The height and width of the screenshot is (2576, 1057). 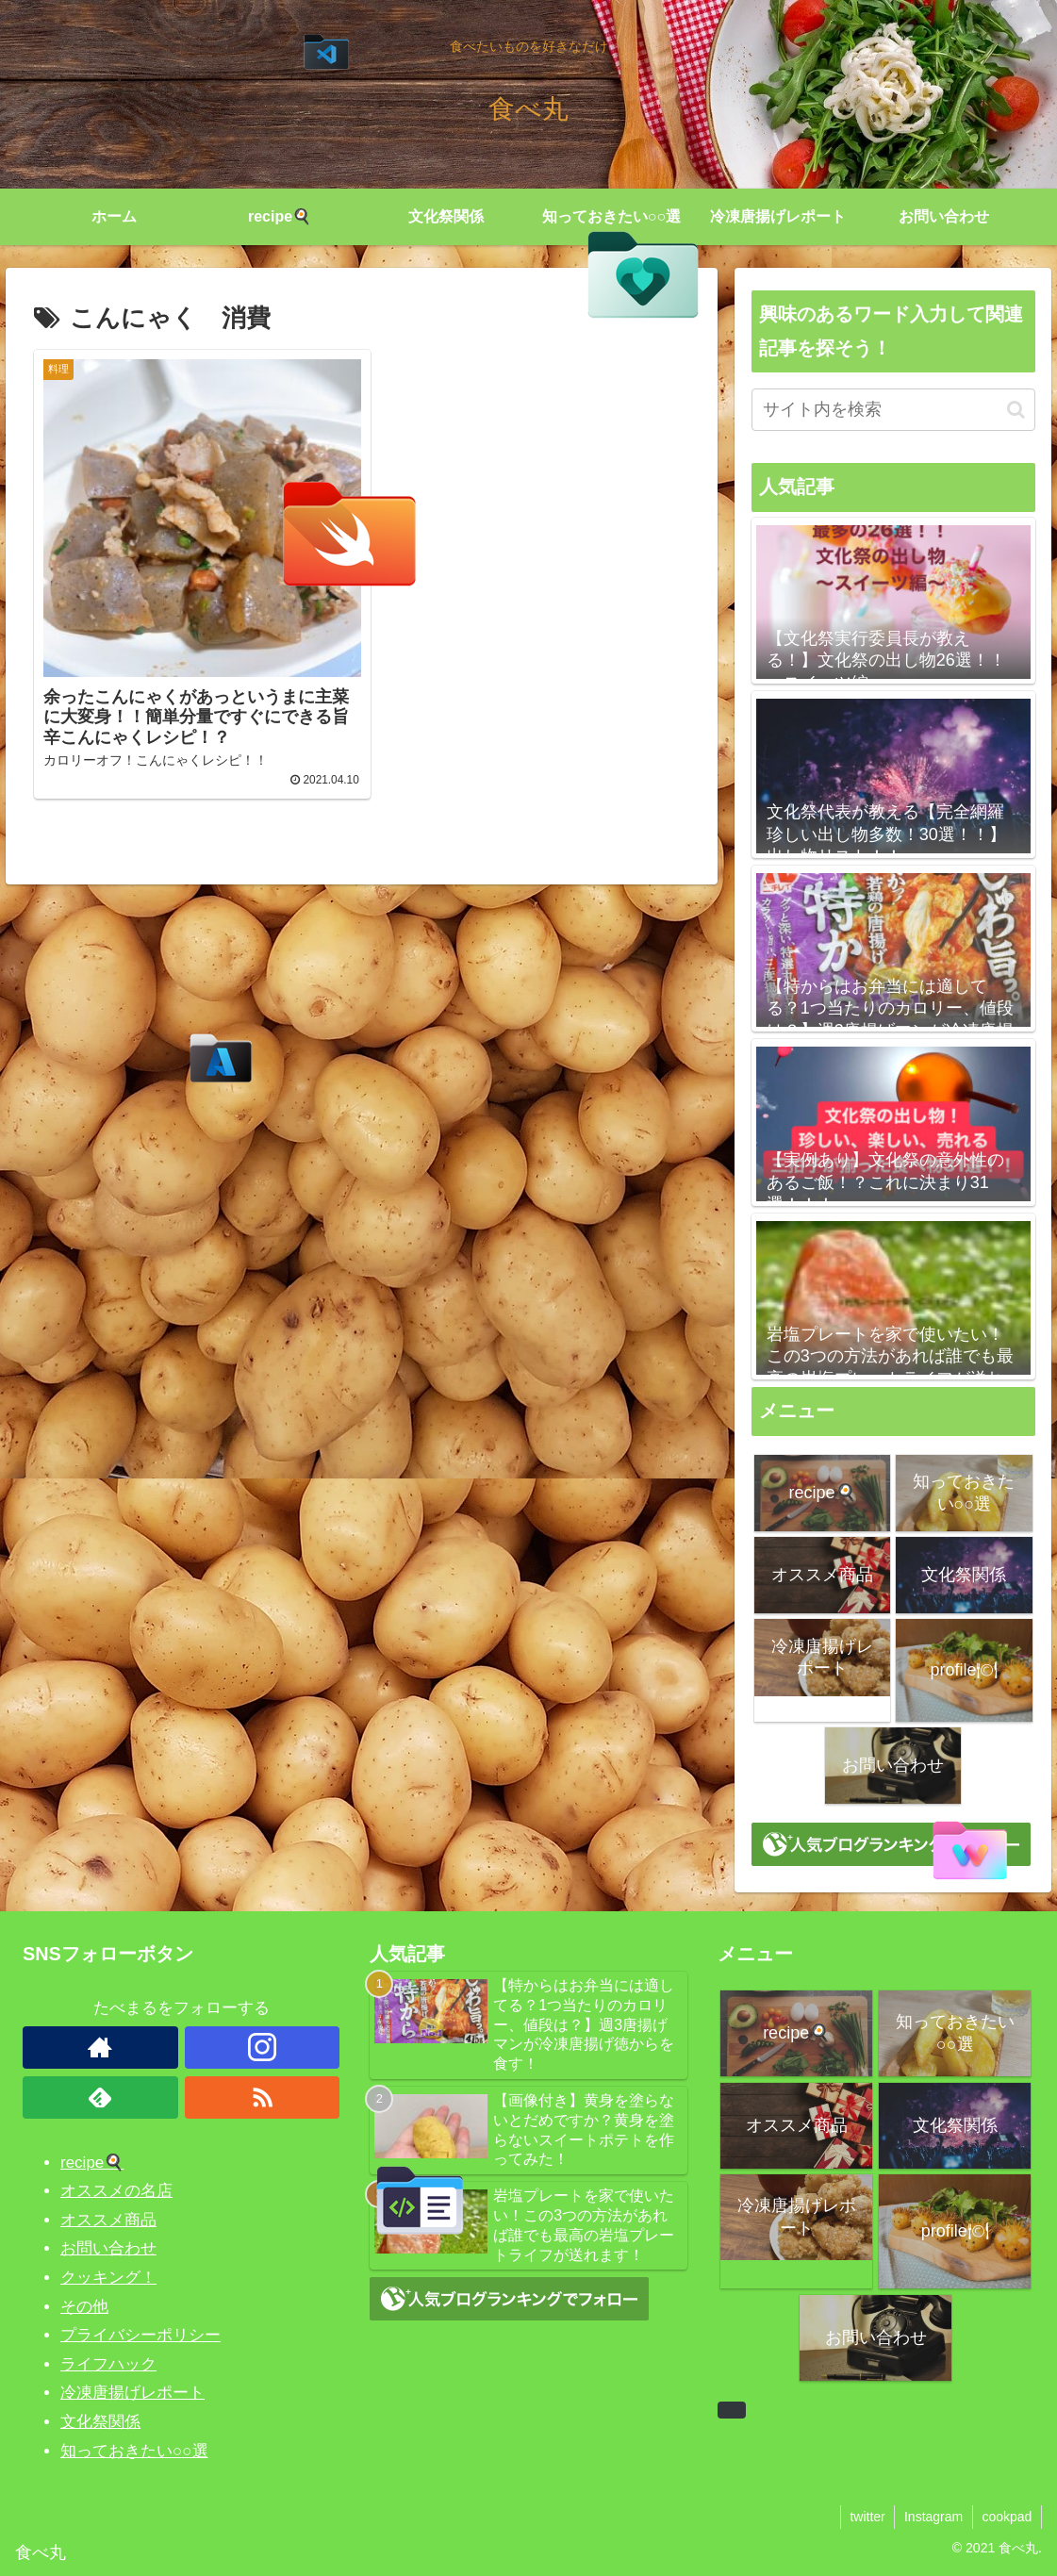 I want to click on open azure or microsoft cloud-related files, so click(x=221, y=1060).